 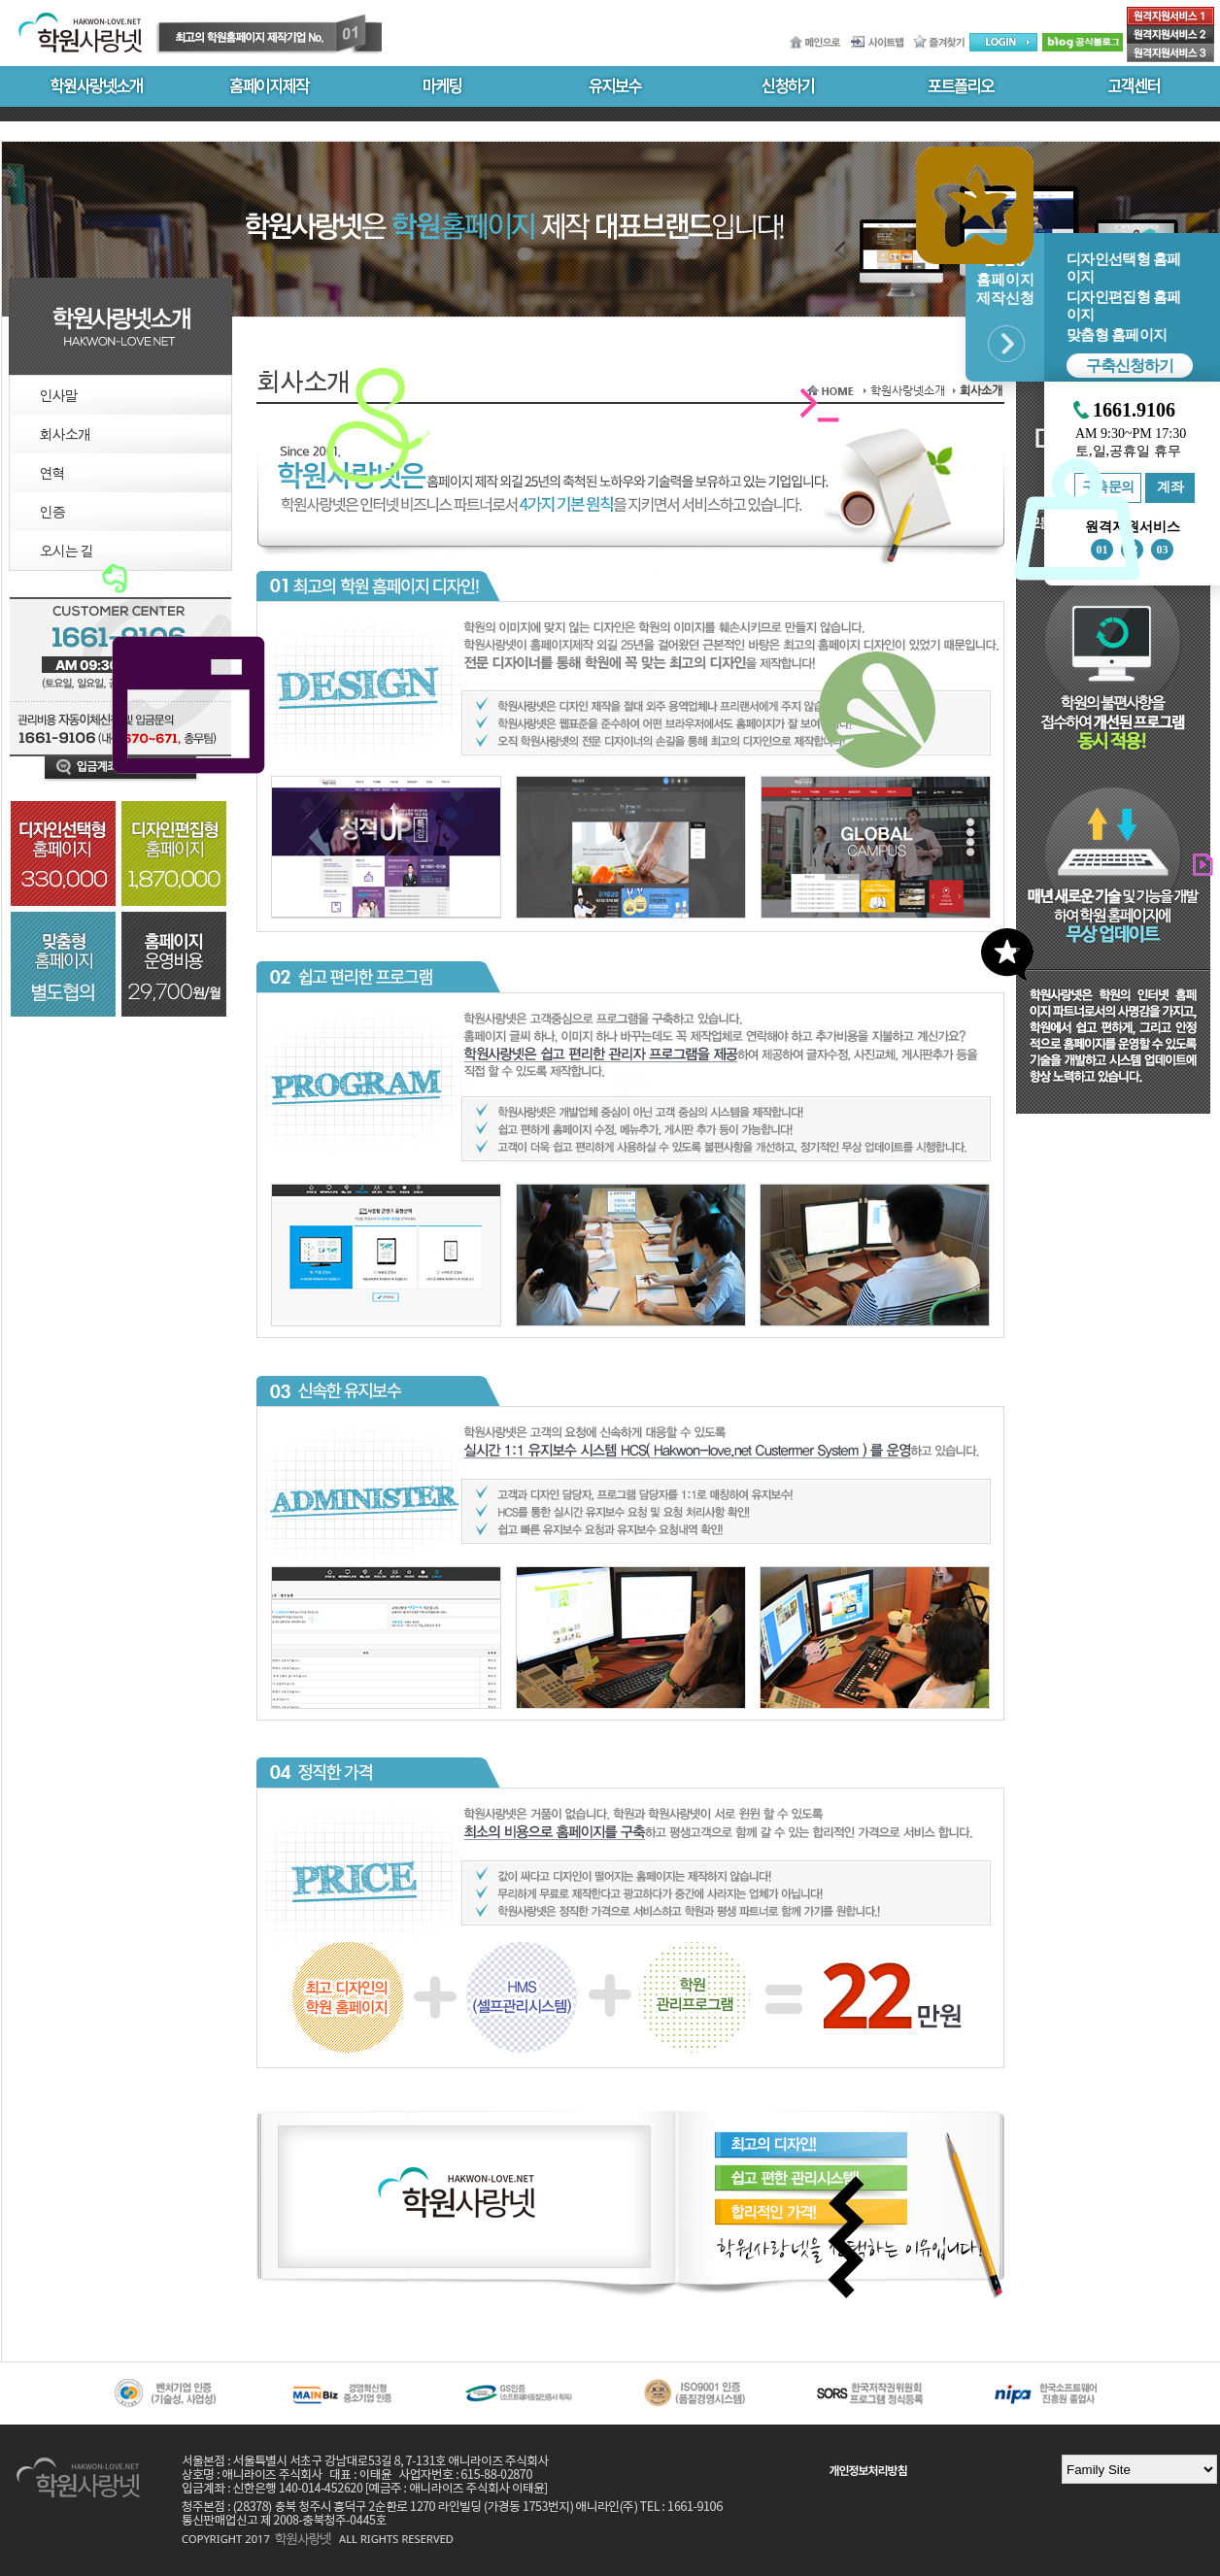 What do you see at coordinates (974, 205) in the screenshot?
I see `open the Twinkly smart lights app` at bounding box center [974, 205].